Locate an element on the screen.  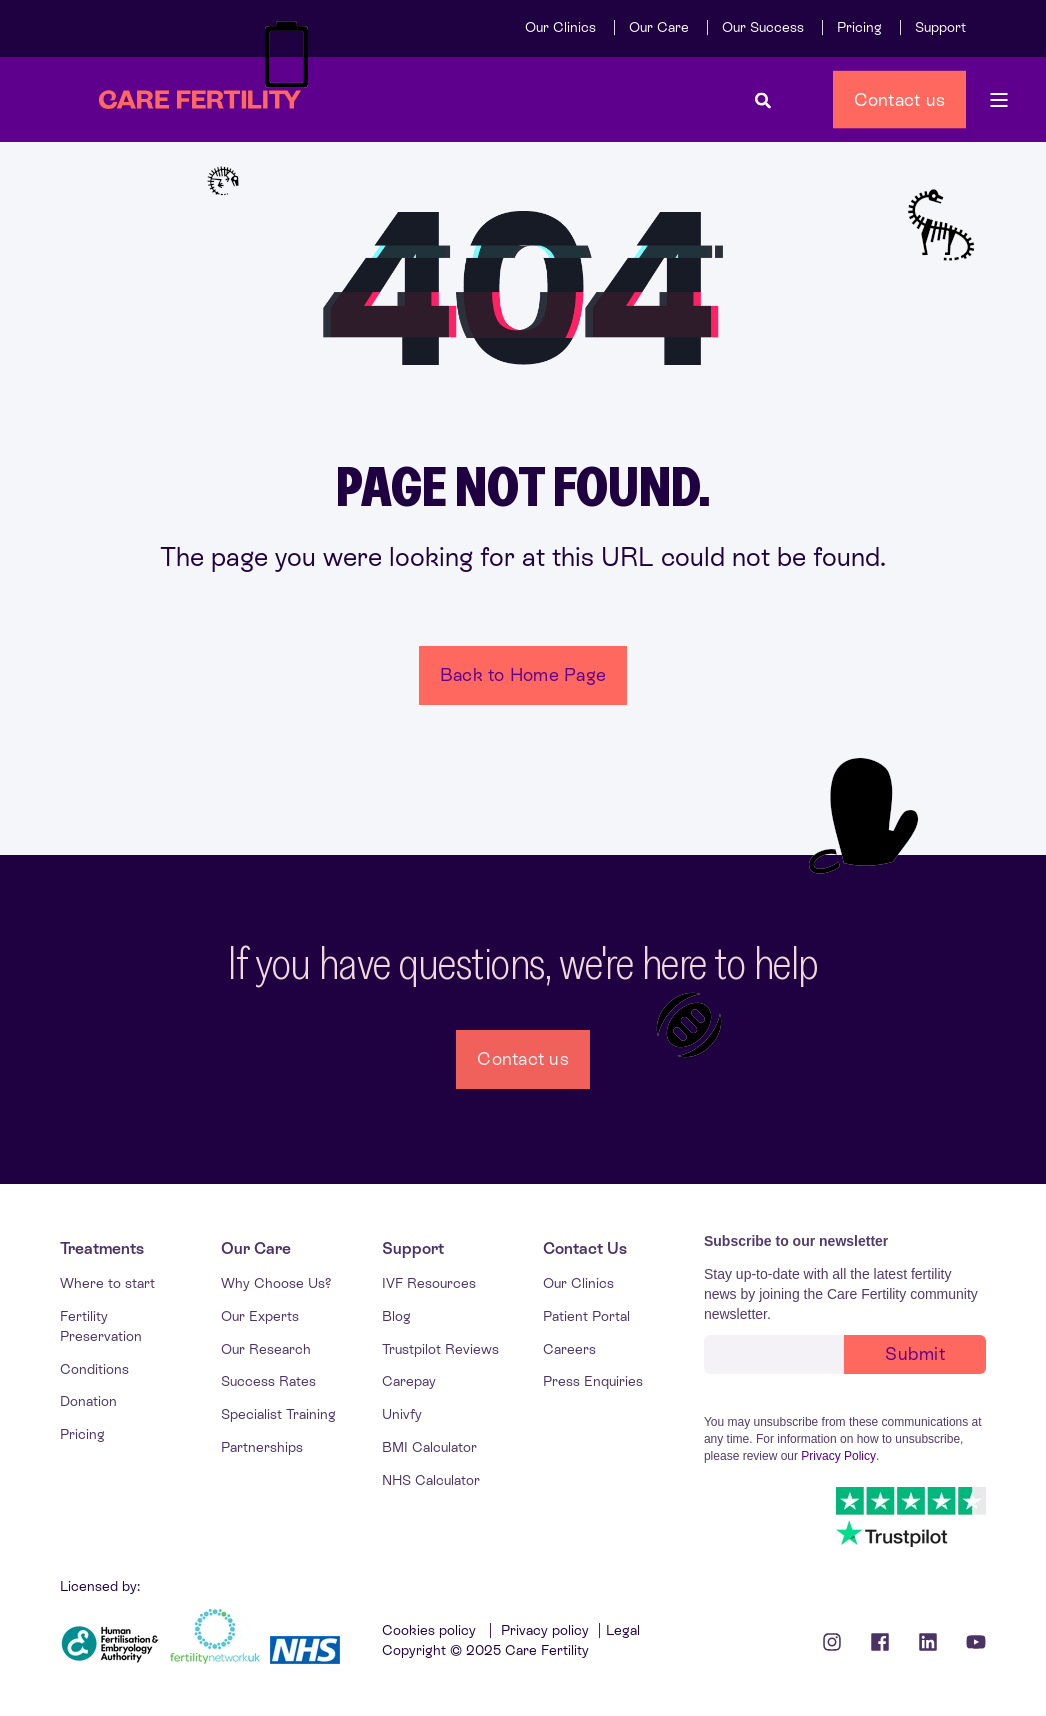
access cooking or recipe features is located at coordinates (866, 815).